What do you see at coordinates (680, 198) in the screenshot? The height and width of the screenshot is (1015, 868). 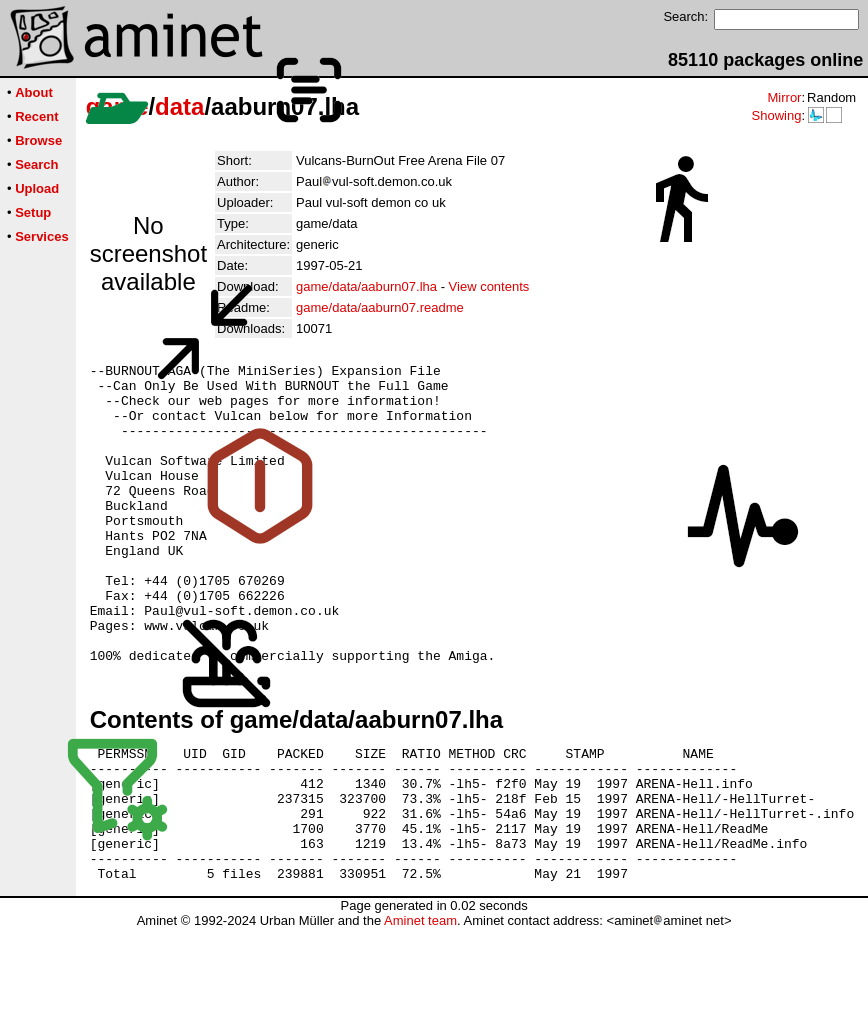 I see `get walking directions` at bounding box center [680, 198].